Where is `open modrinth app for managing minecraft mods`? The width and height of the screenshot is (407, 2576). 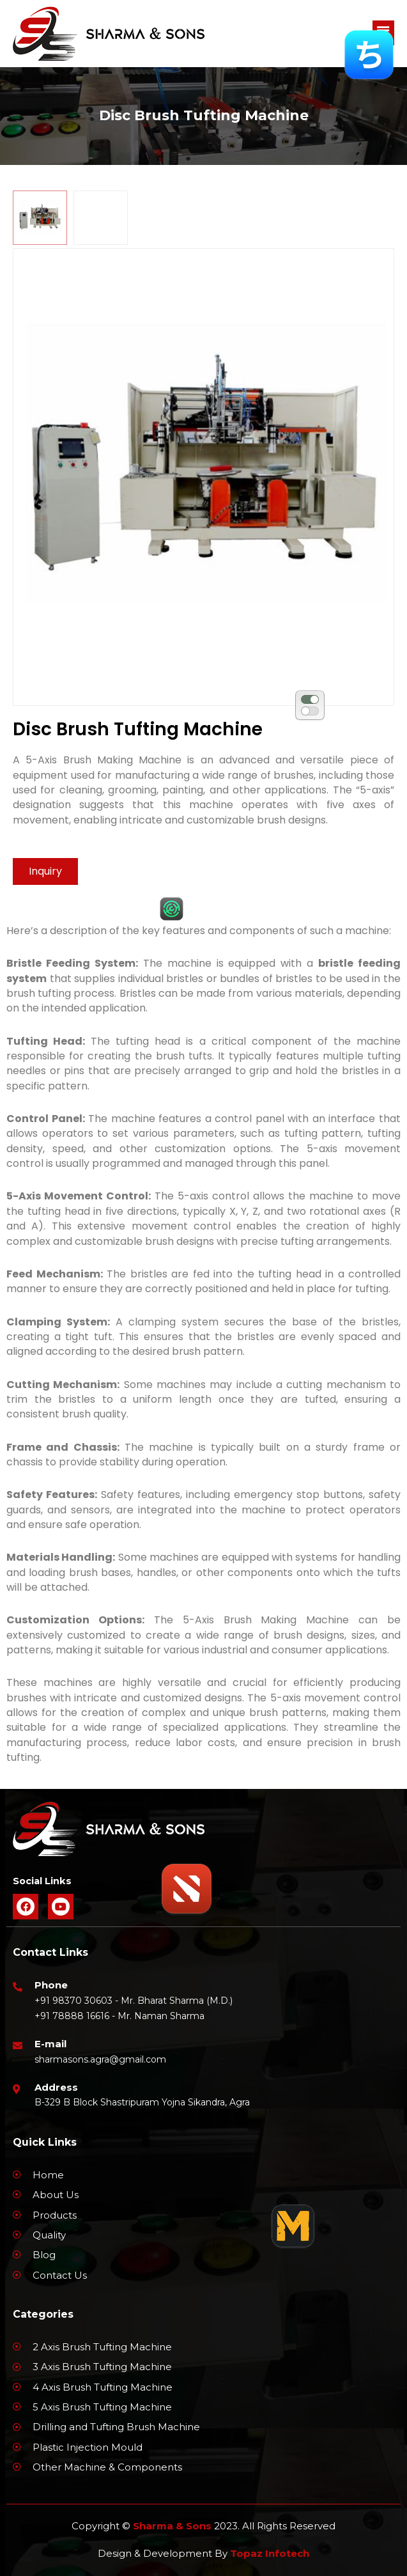
open modrinth app for managing minecraft mods is located at coordinates (171, 909).